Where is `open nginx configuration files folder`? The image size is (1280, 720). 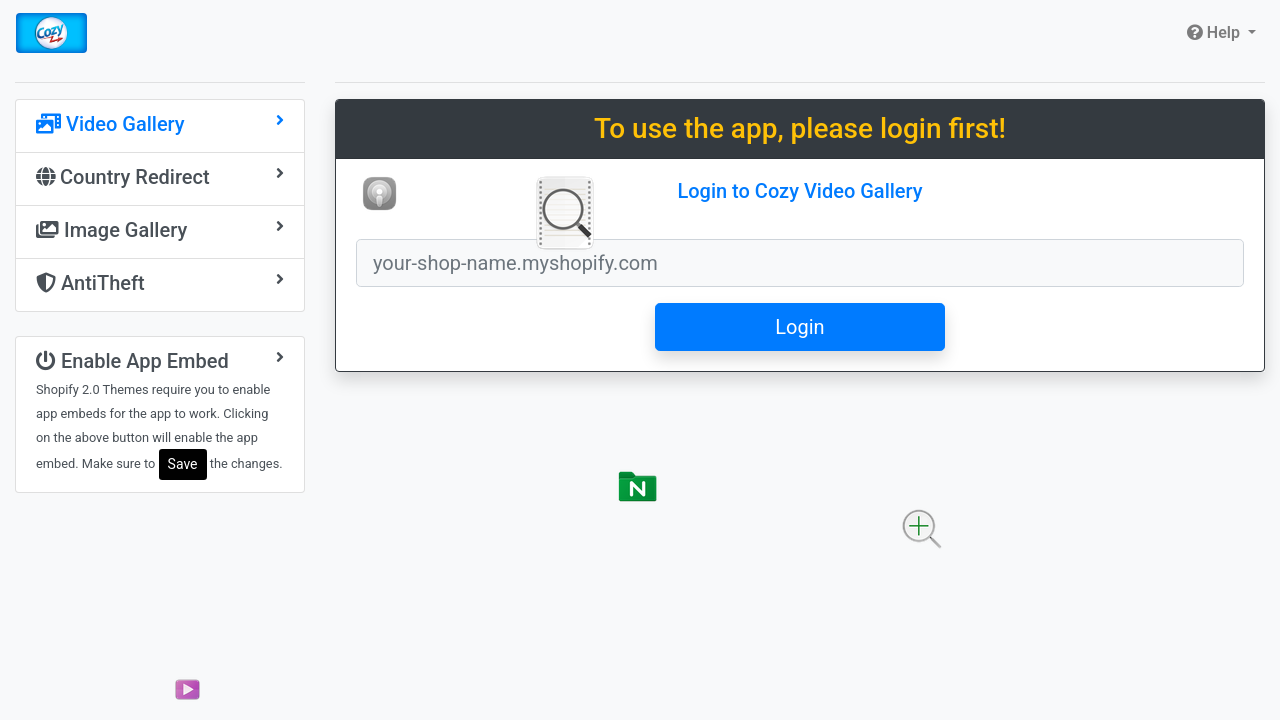
open nginx configuration files folder is located at coordinates (637, 487).